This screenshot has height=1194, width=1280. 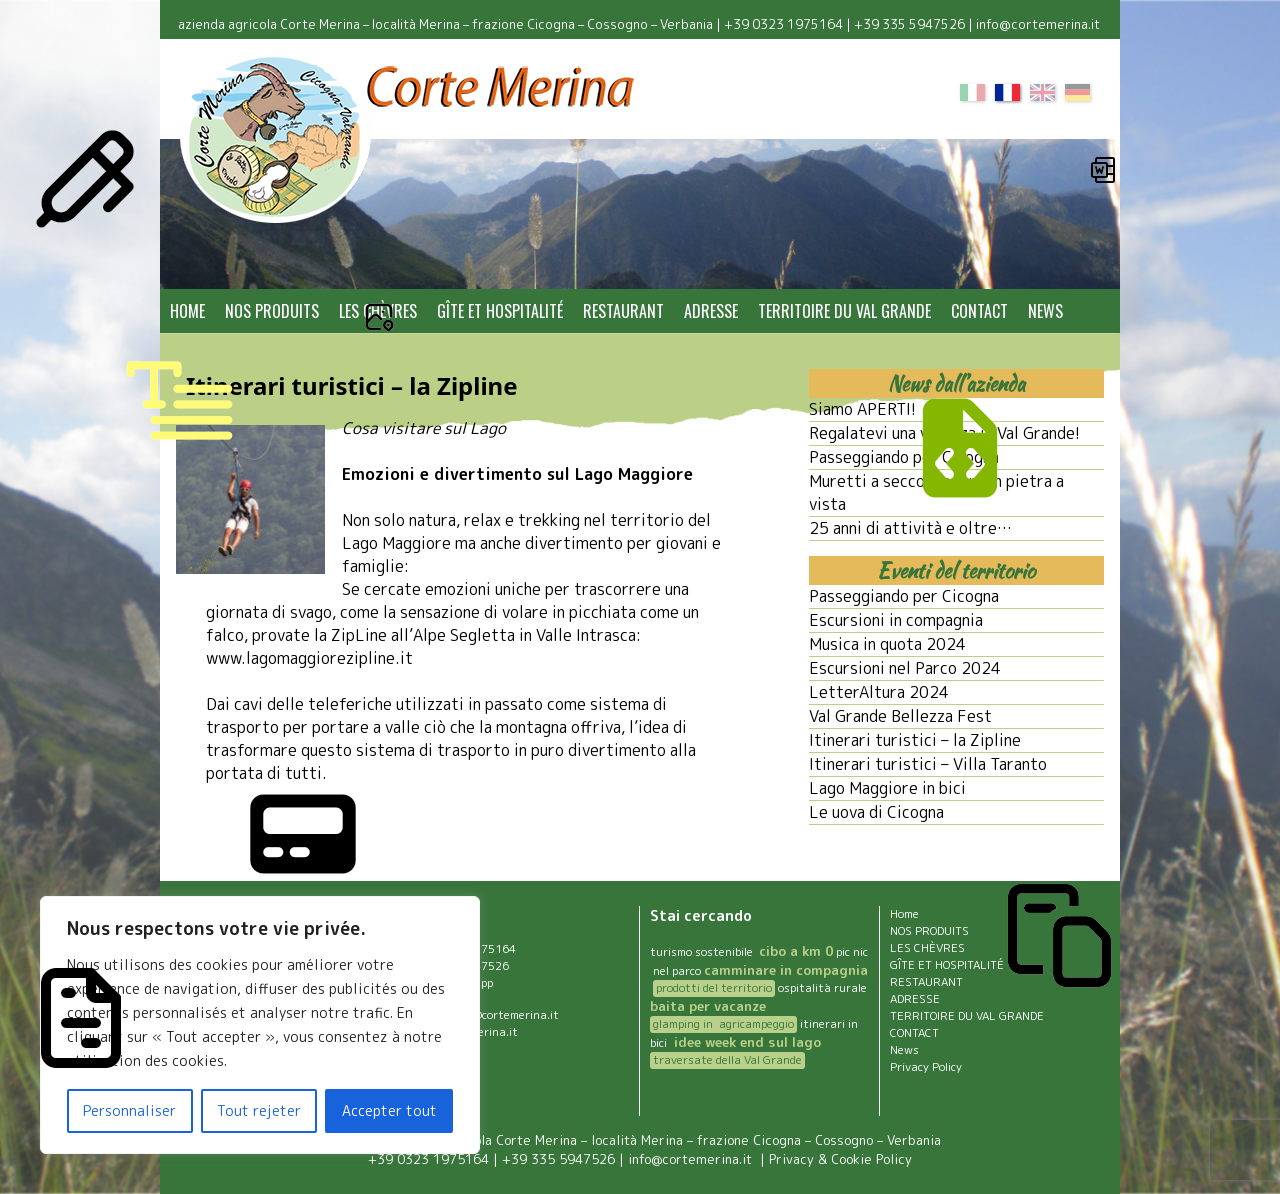 What do you see at coordinates (960, 448) in the screenshot?
I see `view source code file` at bounding box center [960, 448].